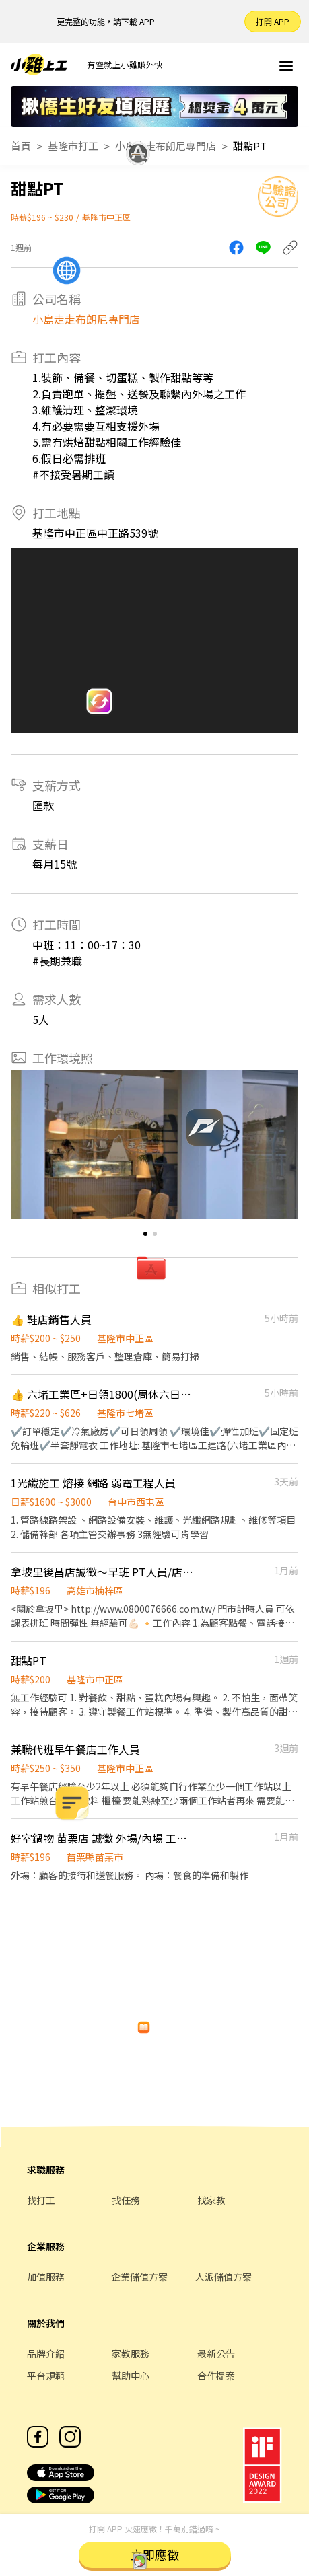 The width and height of the screenshot is (309, 2576). I want to click on open GParted disk partition editor, so click(139, 2561).